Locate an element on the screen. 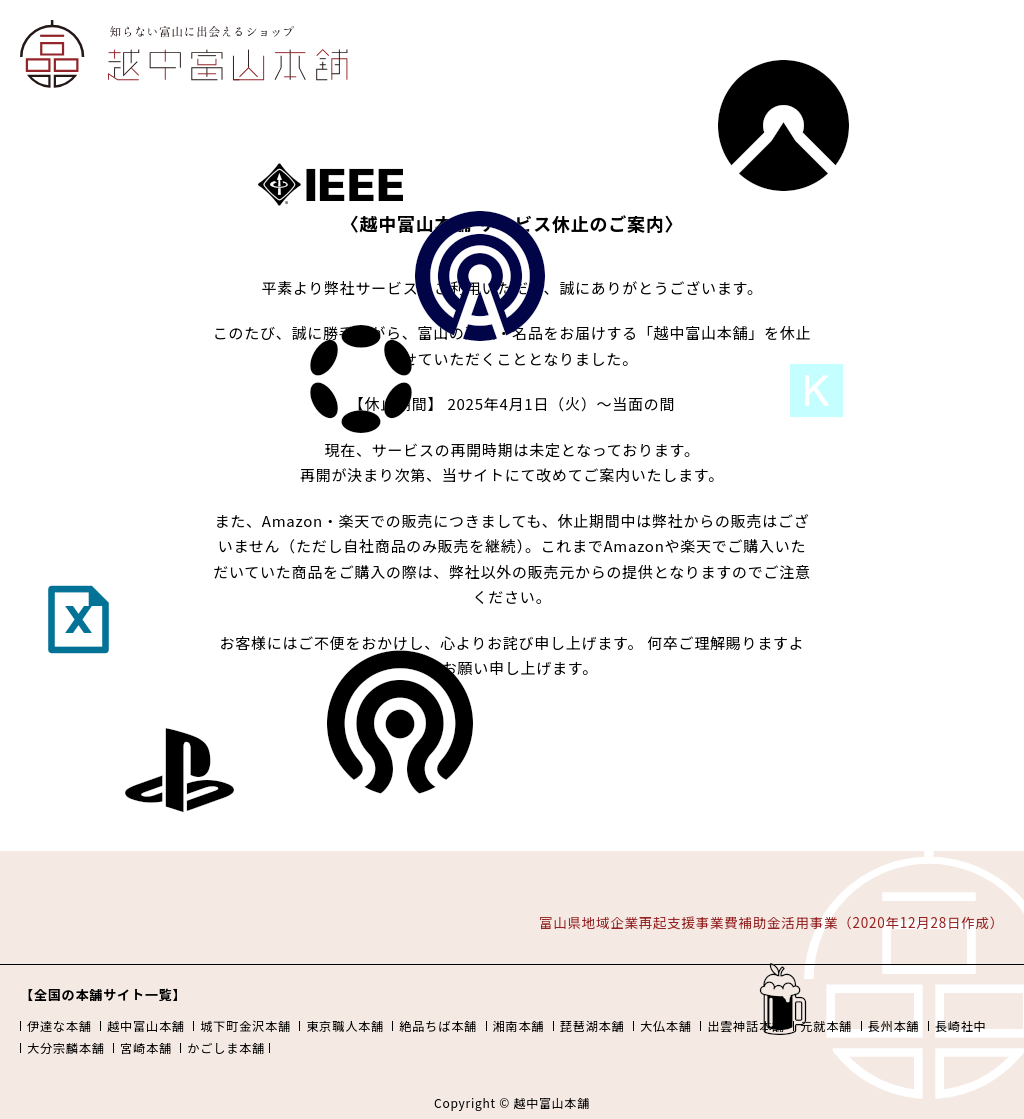 The width and height of the screenshot is (1024, 1119). link to homebrew package manager website is located at coordinates (783, 999).